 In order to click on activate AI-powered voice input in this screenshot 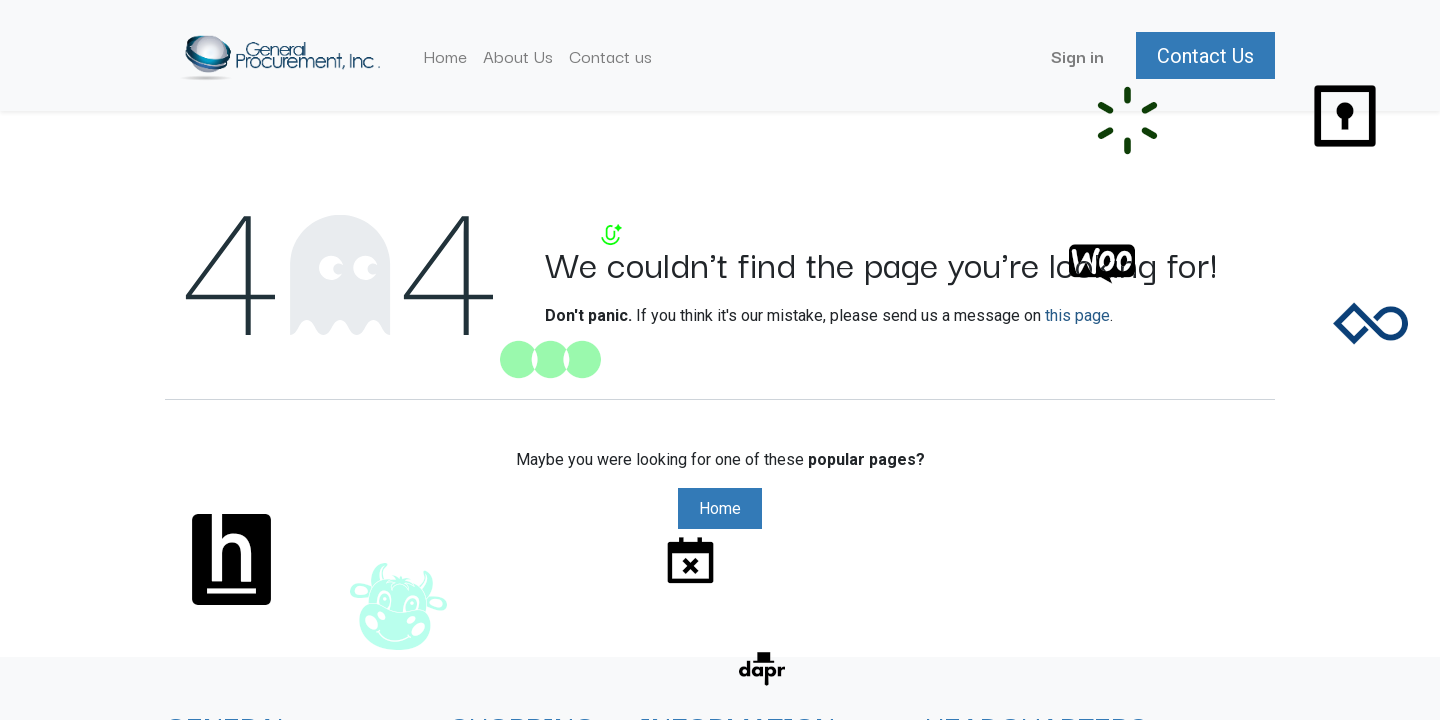, I will do `click(610, 235)`.